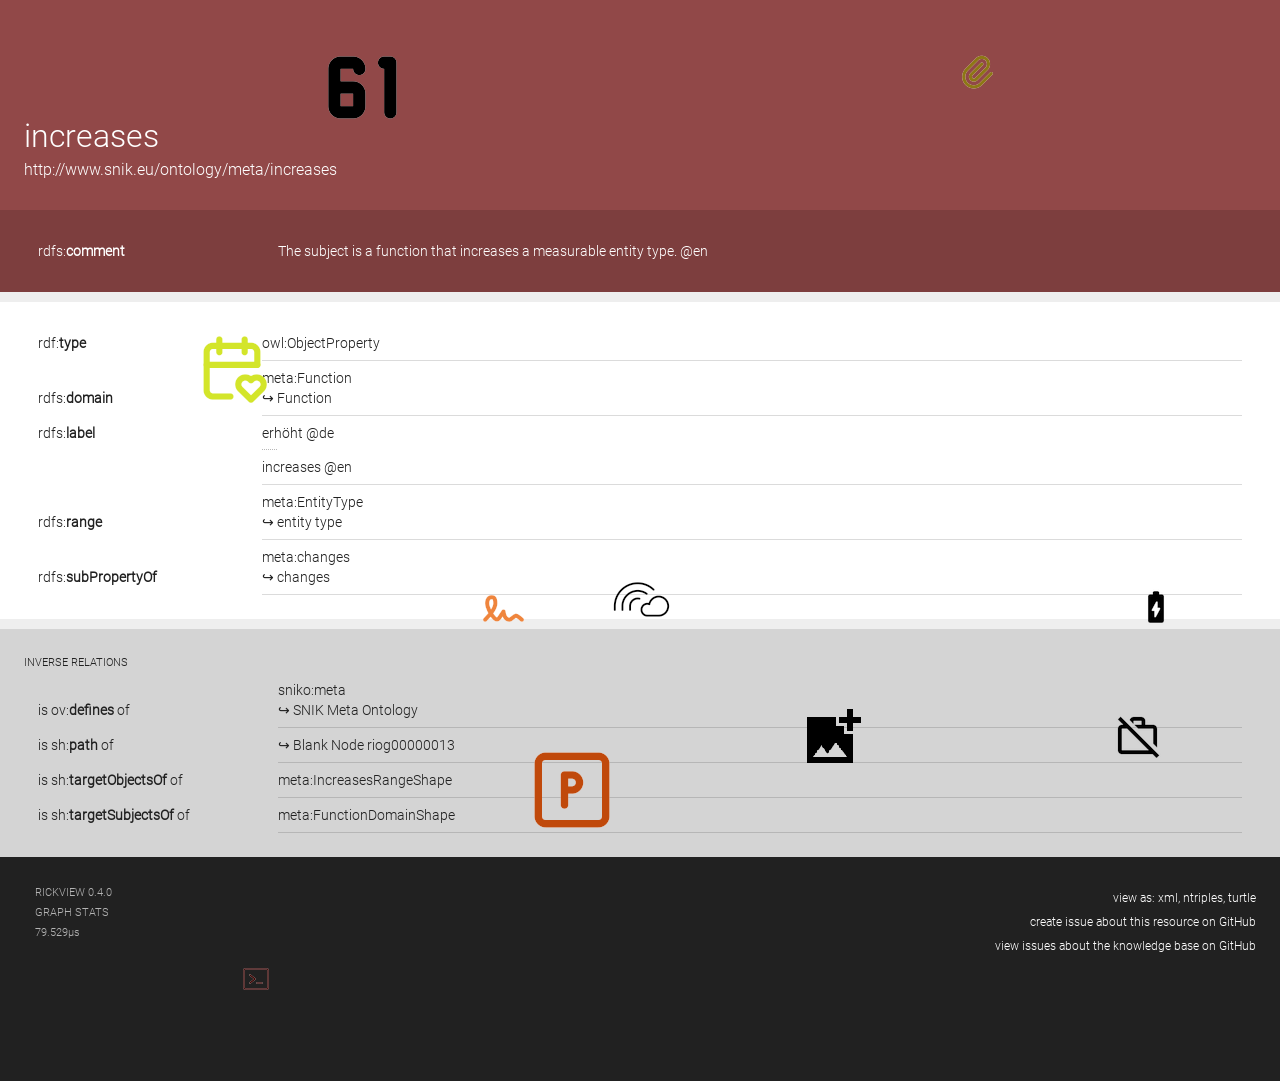 Image resolution: width=1280 pixels, height=1081 pixels. I want to click on add your signature to a document, so click(503, 609).